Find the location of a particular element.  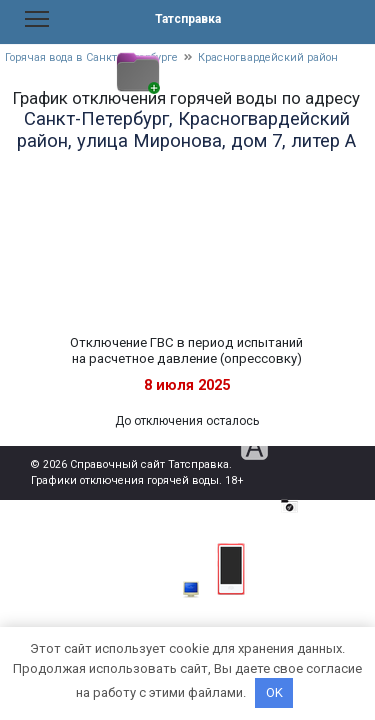

connect to a windows PC or external computer is located at coordinates (191, 589).